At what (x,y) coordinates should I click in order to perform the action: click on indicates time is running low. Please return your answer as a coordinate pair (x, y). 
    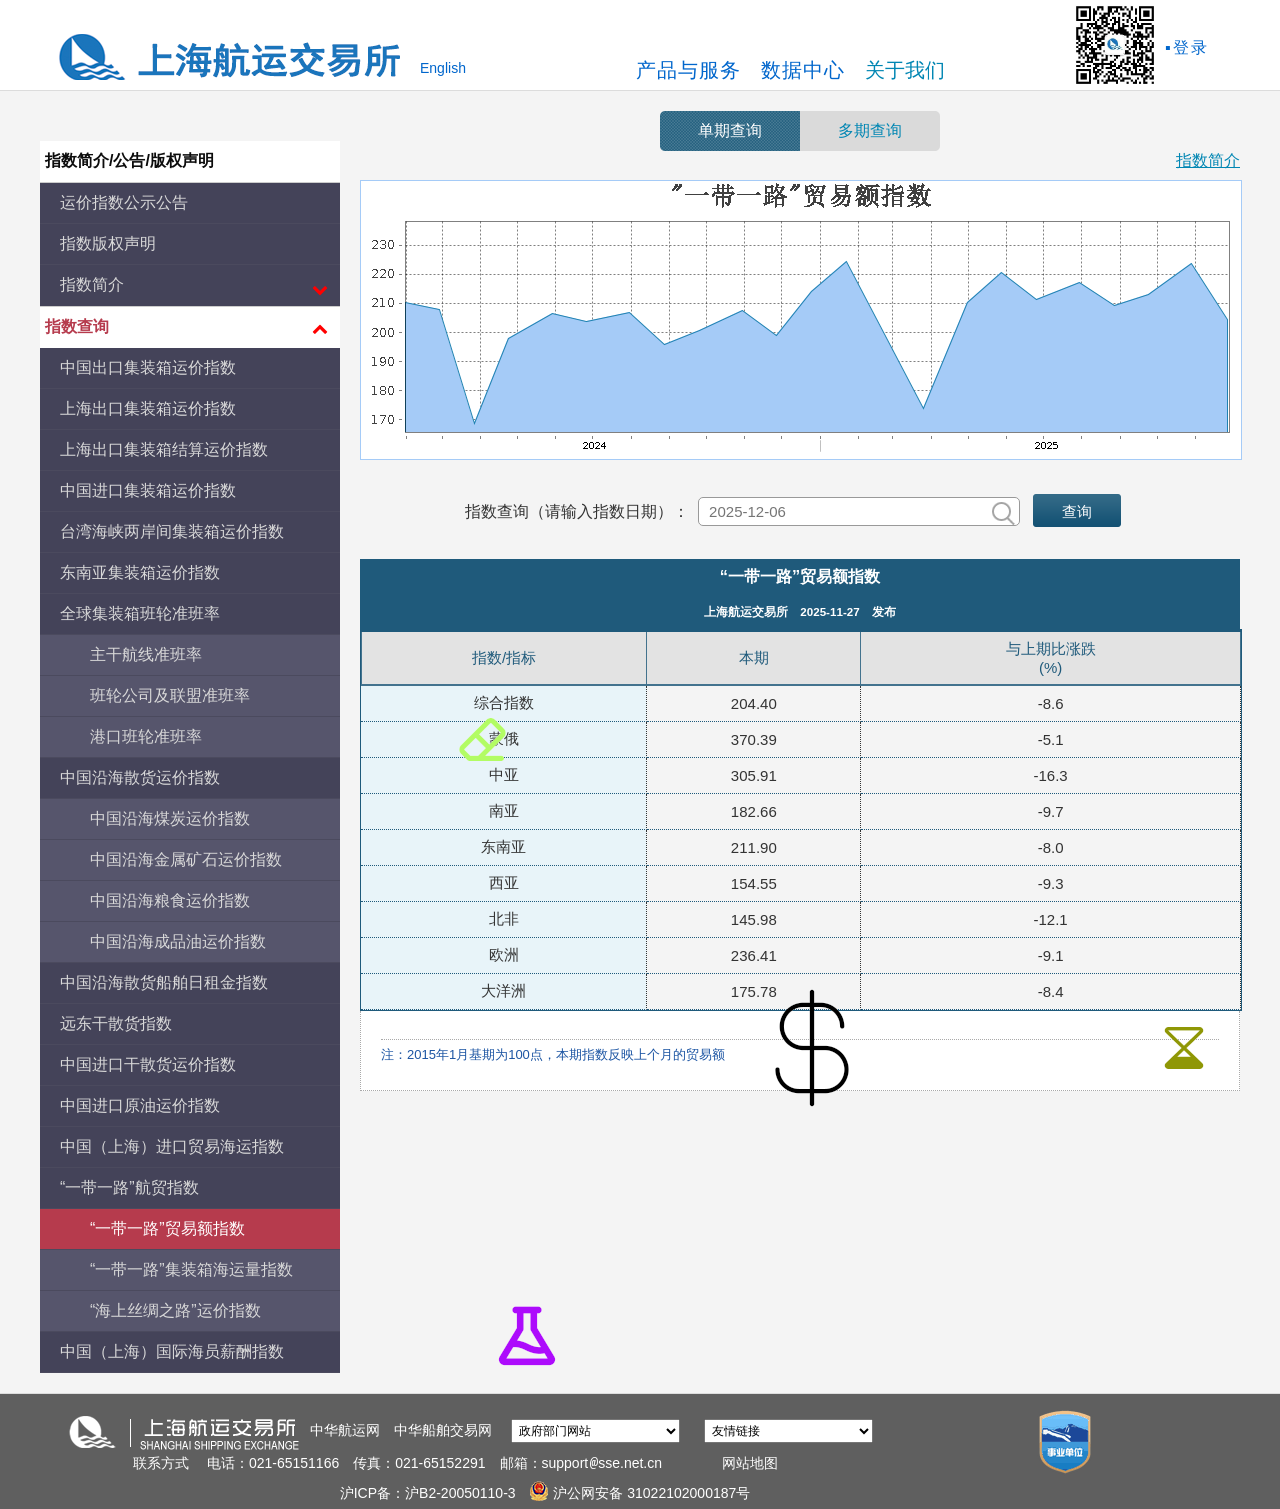
    Looking at the image, I should click on (1184, 1048).